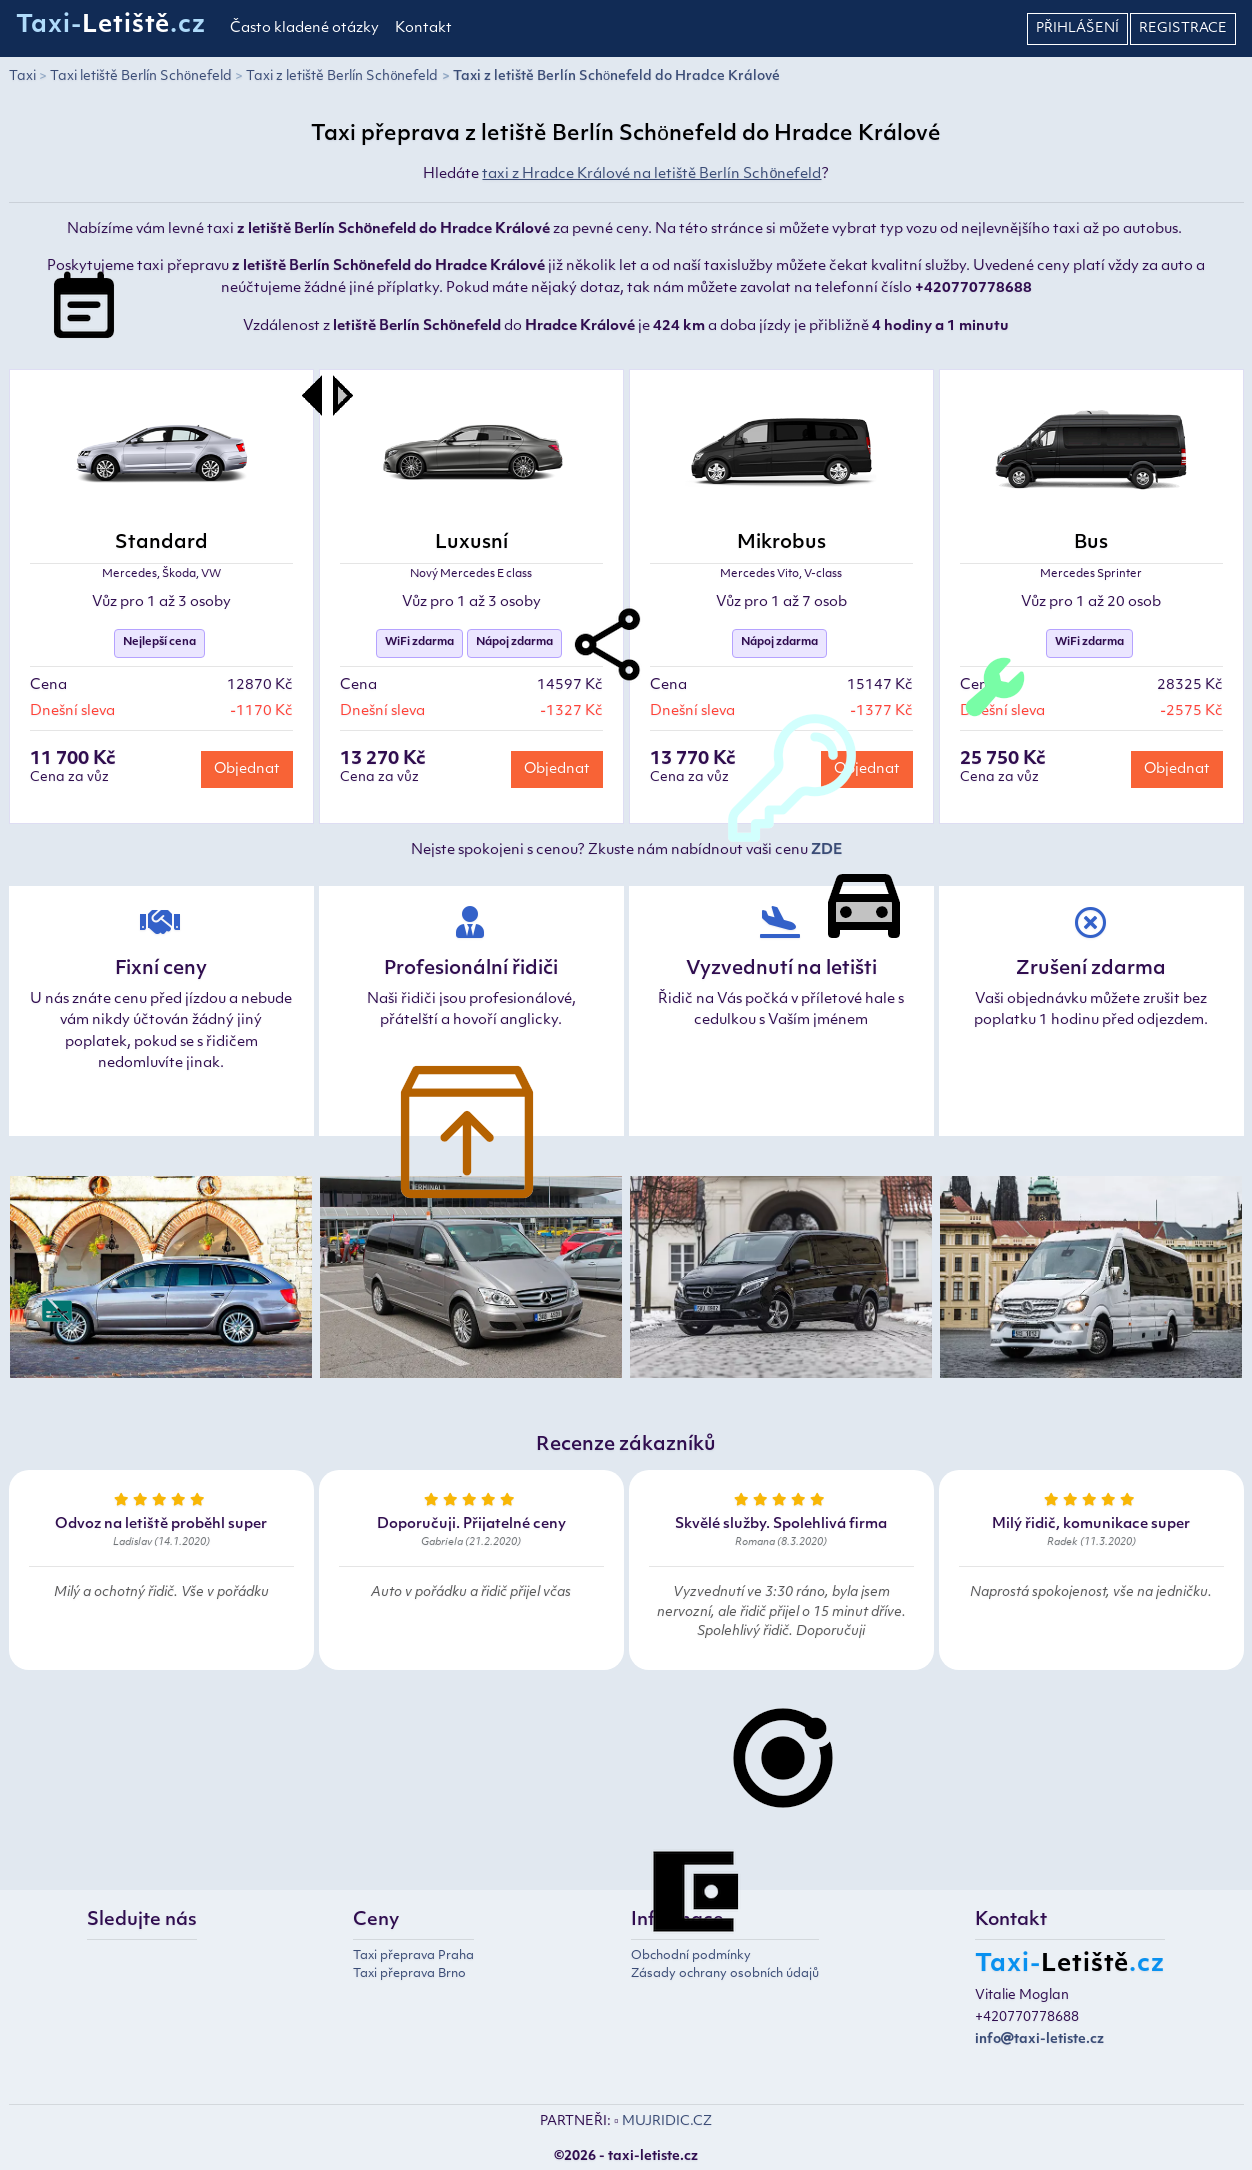  I want to click on share content with others, so click(607, 644).